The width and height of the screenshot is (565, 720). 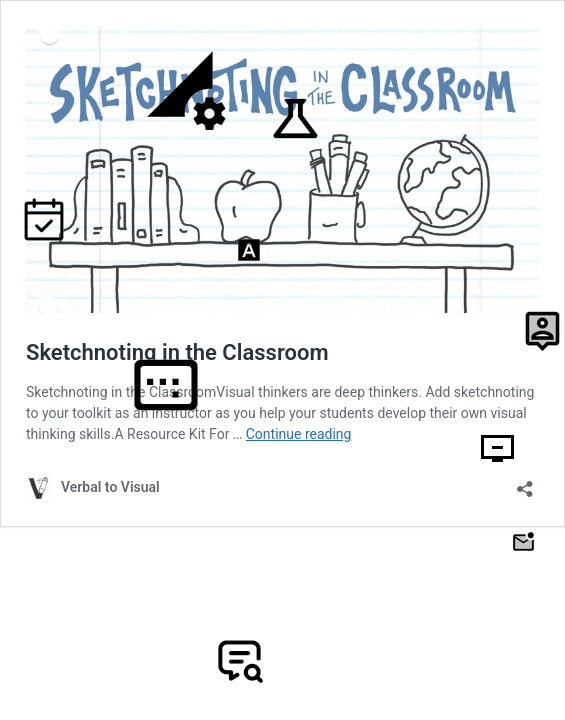 I want to click on access science or laboratory features, so click(x=295, y=118).